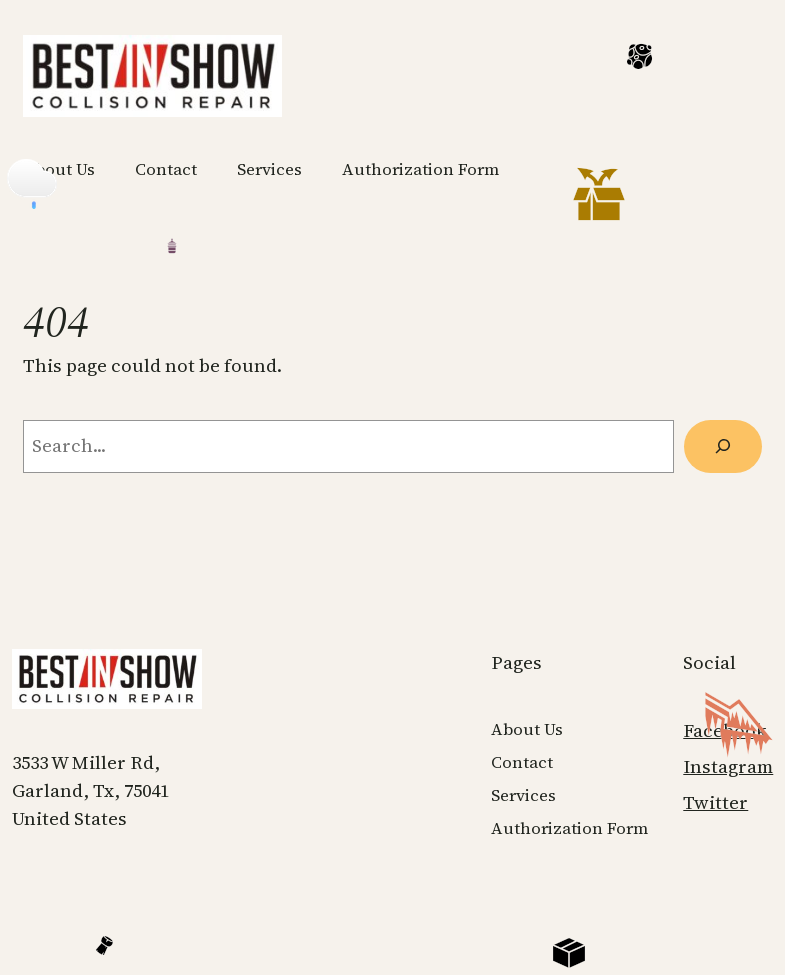 The image size is (785, 975). What do you see at coordinates (32, 184) in the screenshot?
I see `indicates scattered showers in weather forecast` at bounding box center [32, 184].